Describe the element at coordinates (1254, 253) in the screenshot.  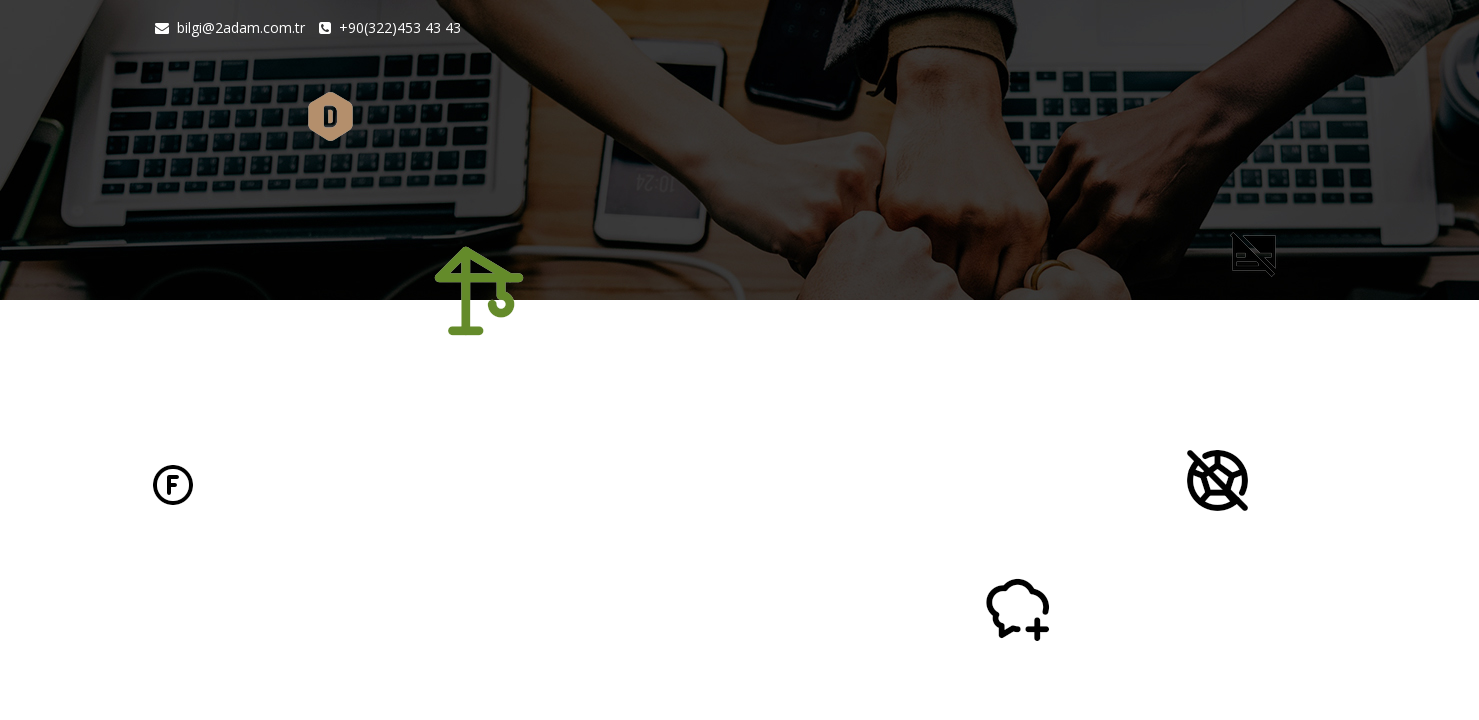
I see `turn off subtitles or closed captions` at that location.